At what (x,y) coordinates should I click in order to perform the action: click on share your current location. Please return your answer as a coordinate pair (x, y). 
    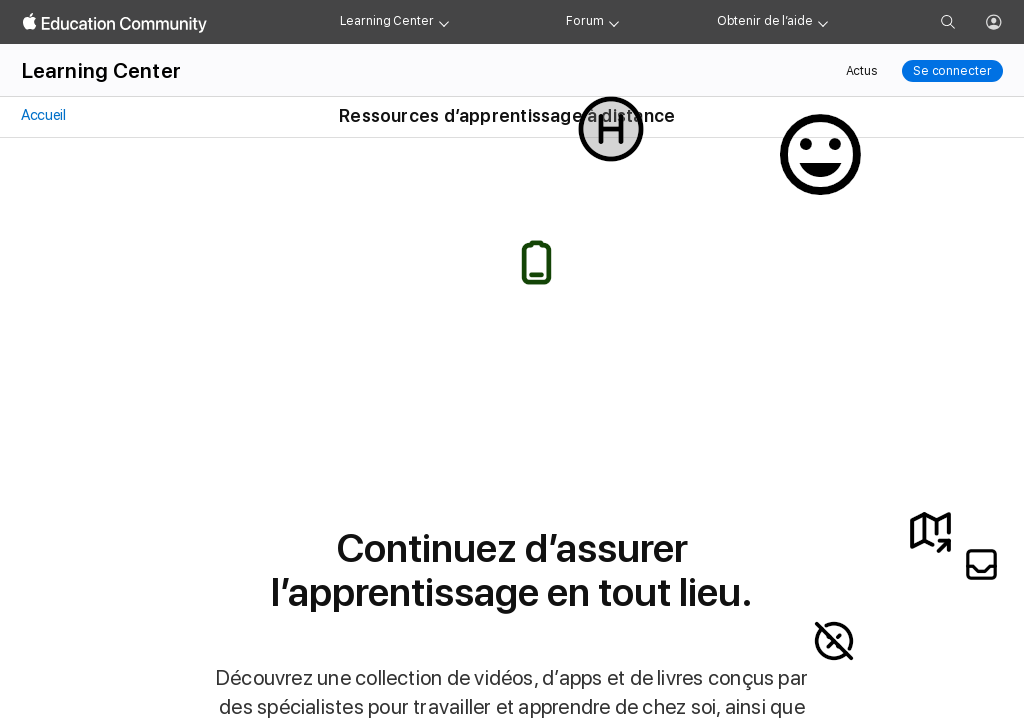
    Looking at the image, I should click on (930, 530).